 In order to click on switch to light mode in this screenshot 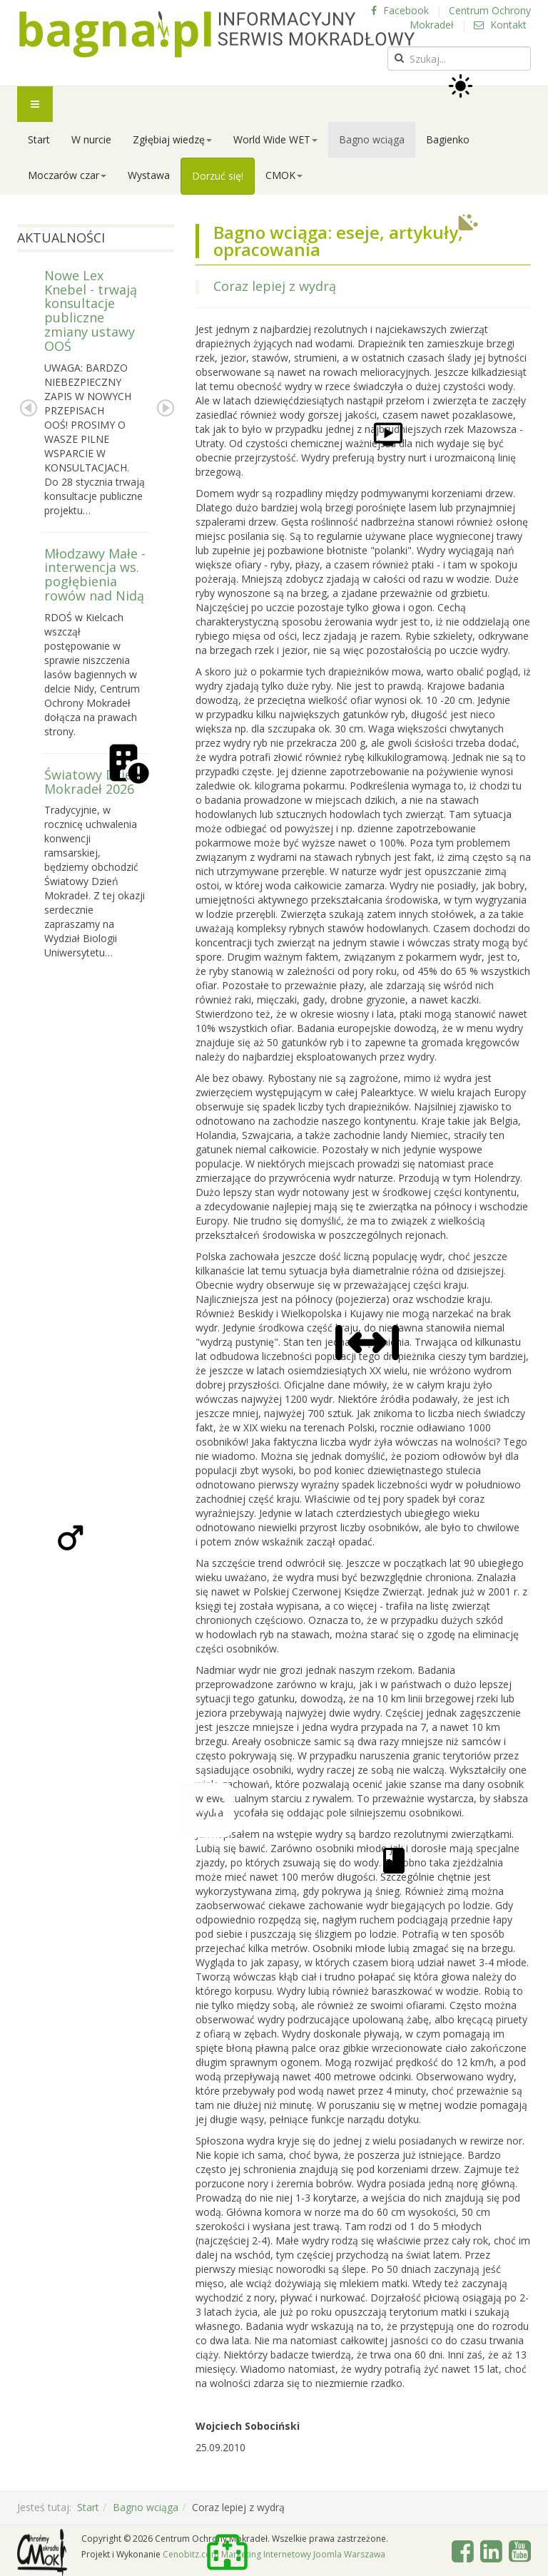, I will do `click(460, 86)`.